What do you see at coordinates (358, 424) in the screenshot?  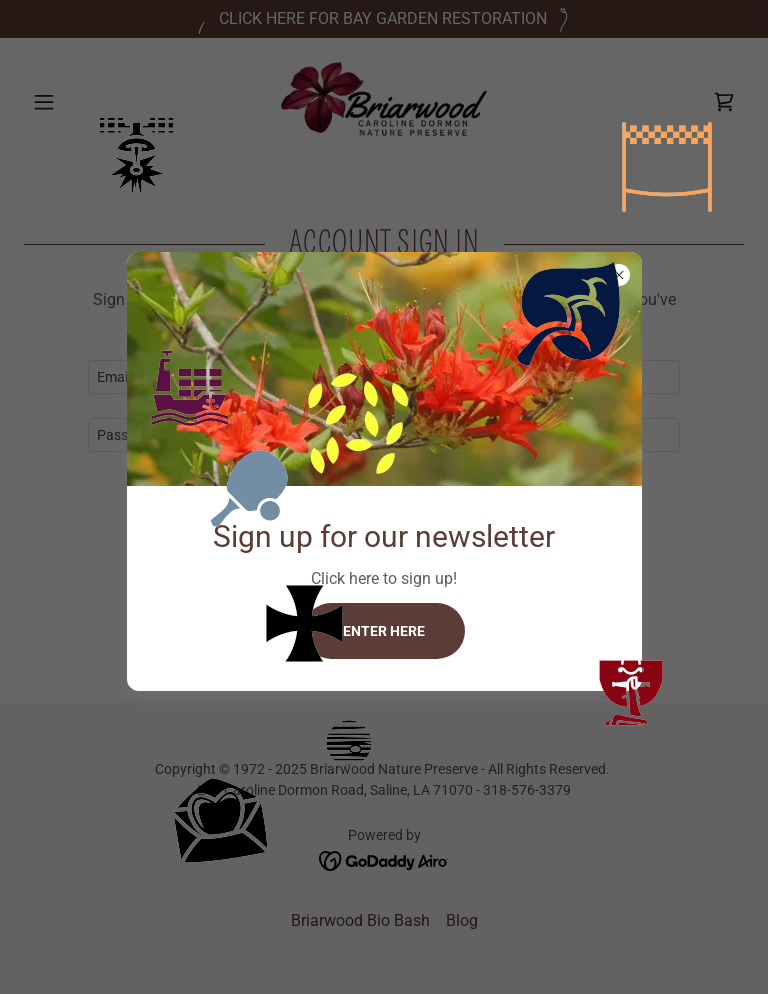 I see `sesame seeds ingredient or allergen indicator` at bounding box center [358, 424].